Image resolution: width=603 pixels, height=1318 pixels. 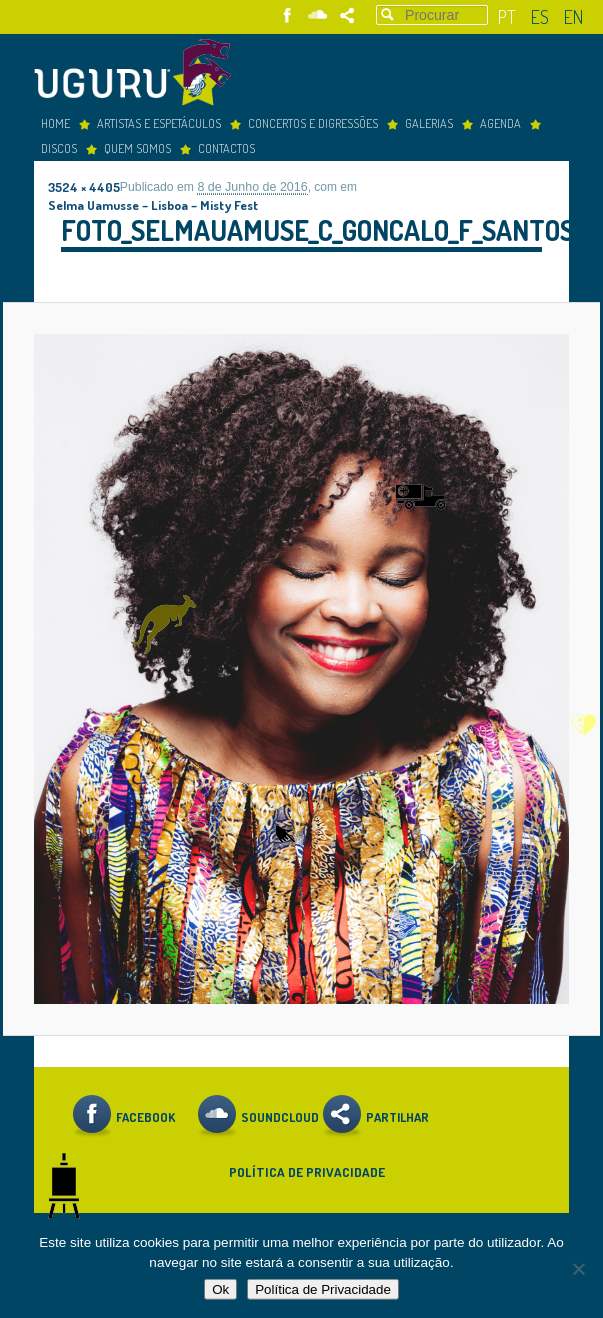 I want to click on tap to select or indicate an item, so click(x=285, y=835).